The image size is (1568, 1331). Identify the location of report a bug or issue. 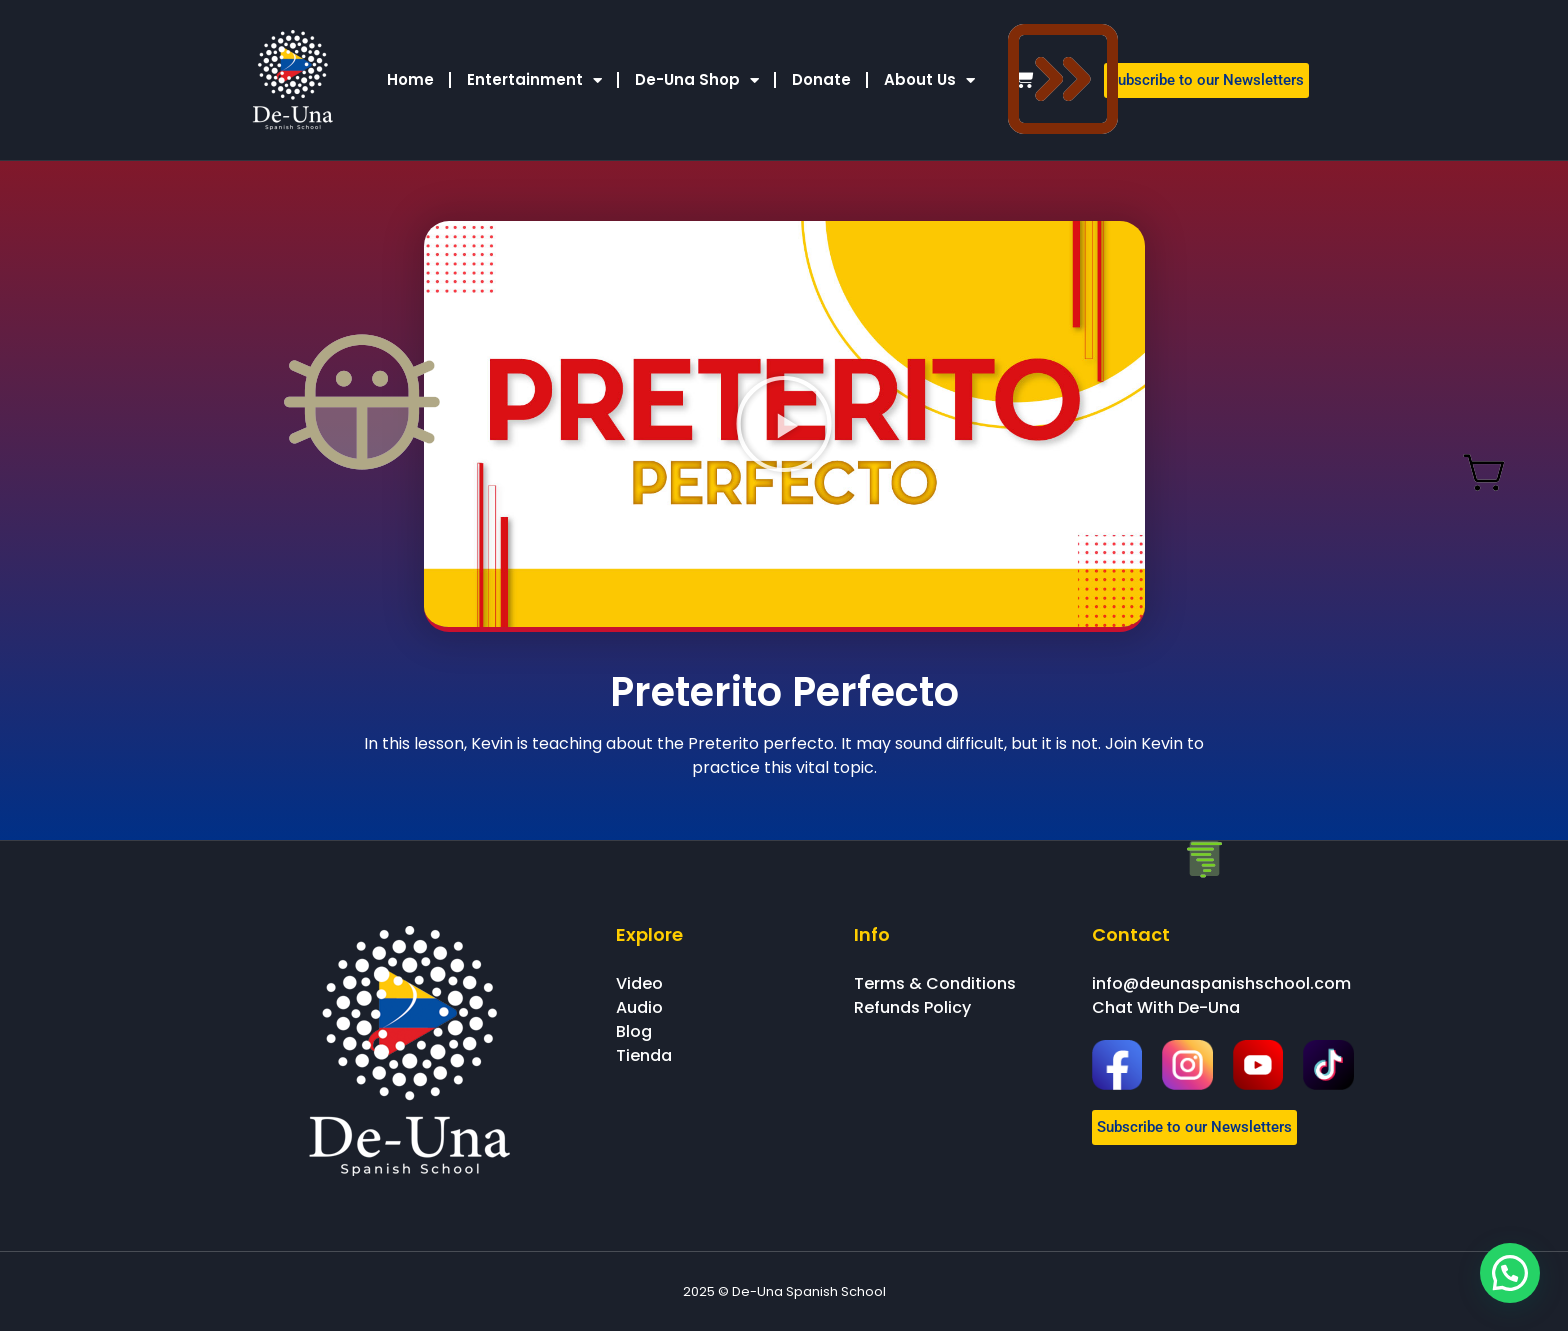
(362, 402).